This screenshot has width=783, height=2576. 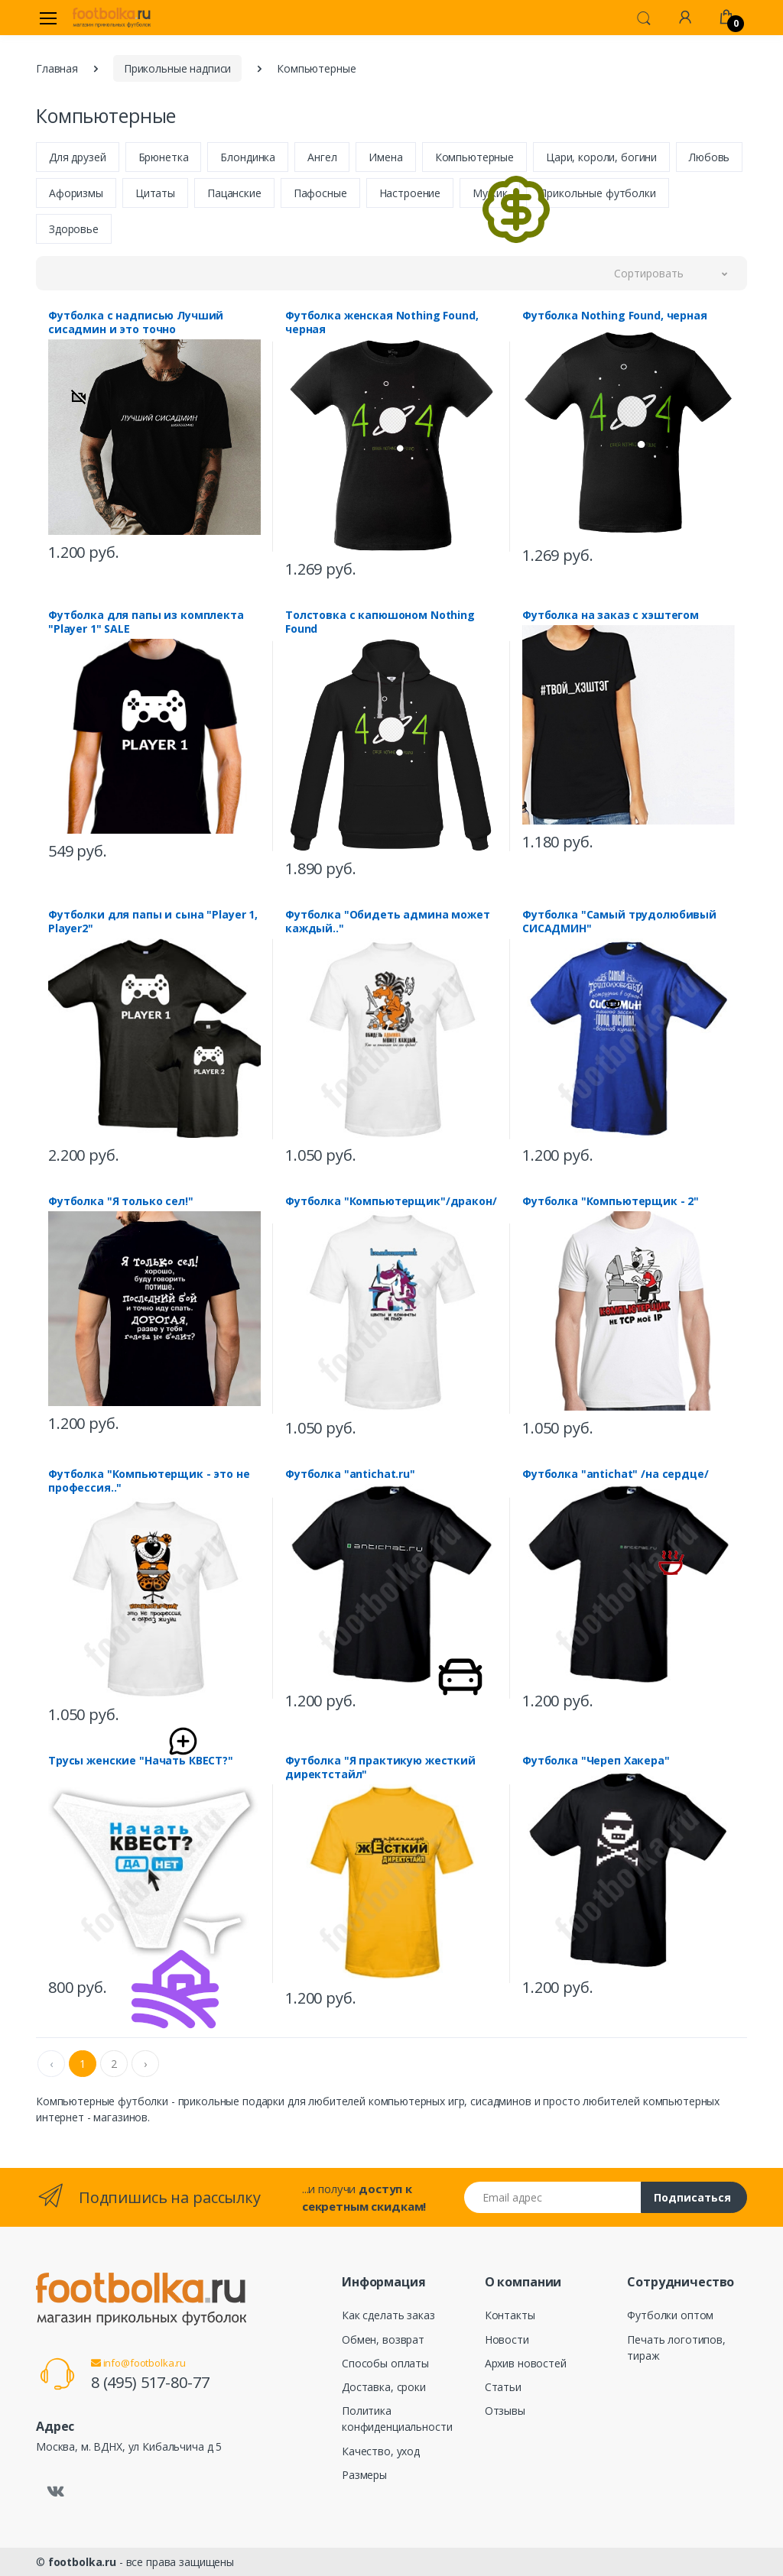 I want to click on access farm or agricultural settings, so click(x=175, y=1991).